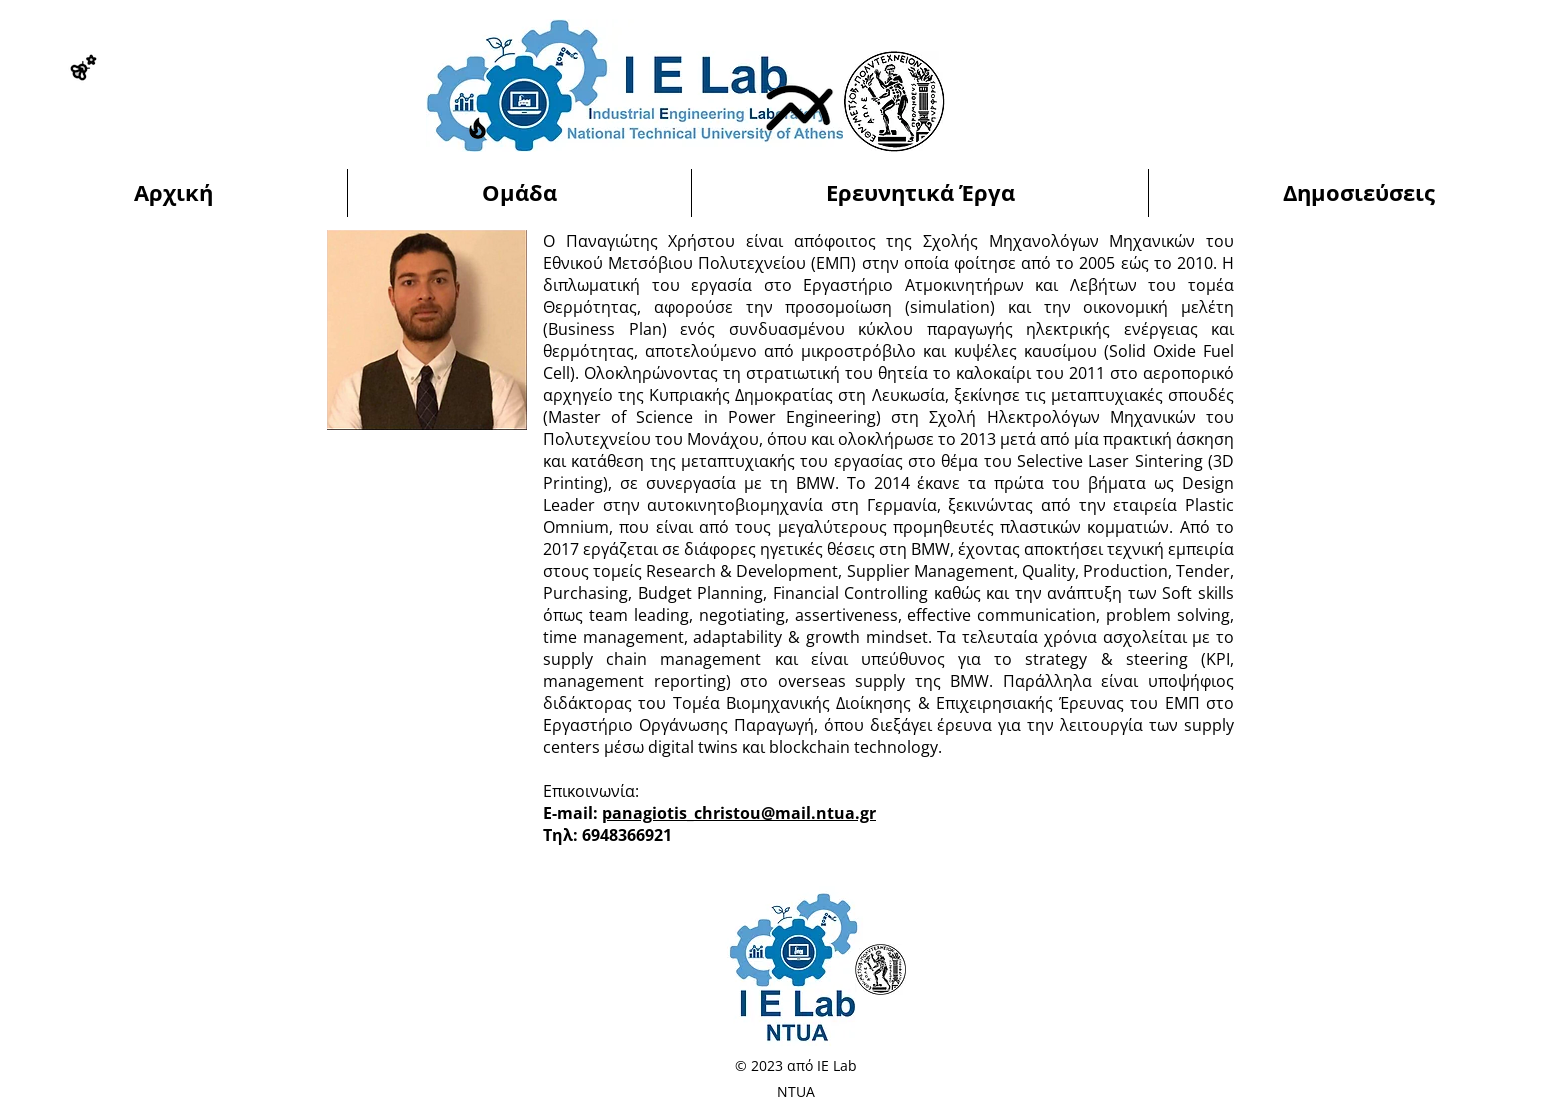  What do you see at coordinates (83, 67) in the screenshot?
I see `access nature or outdoor-themed emoji` at bounding box center [83, 67].